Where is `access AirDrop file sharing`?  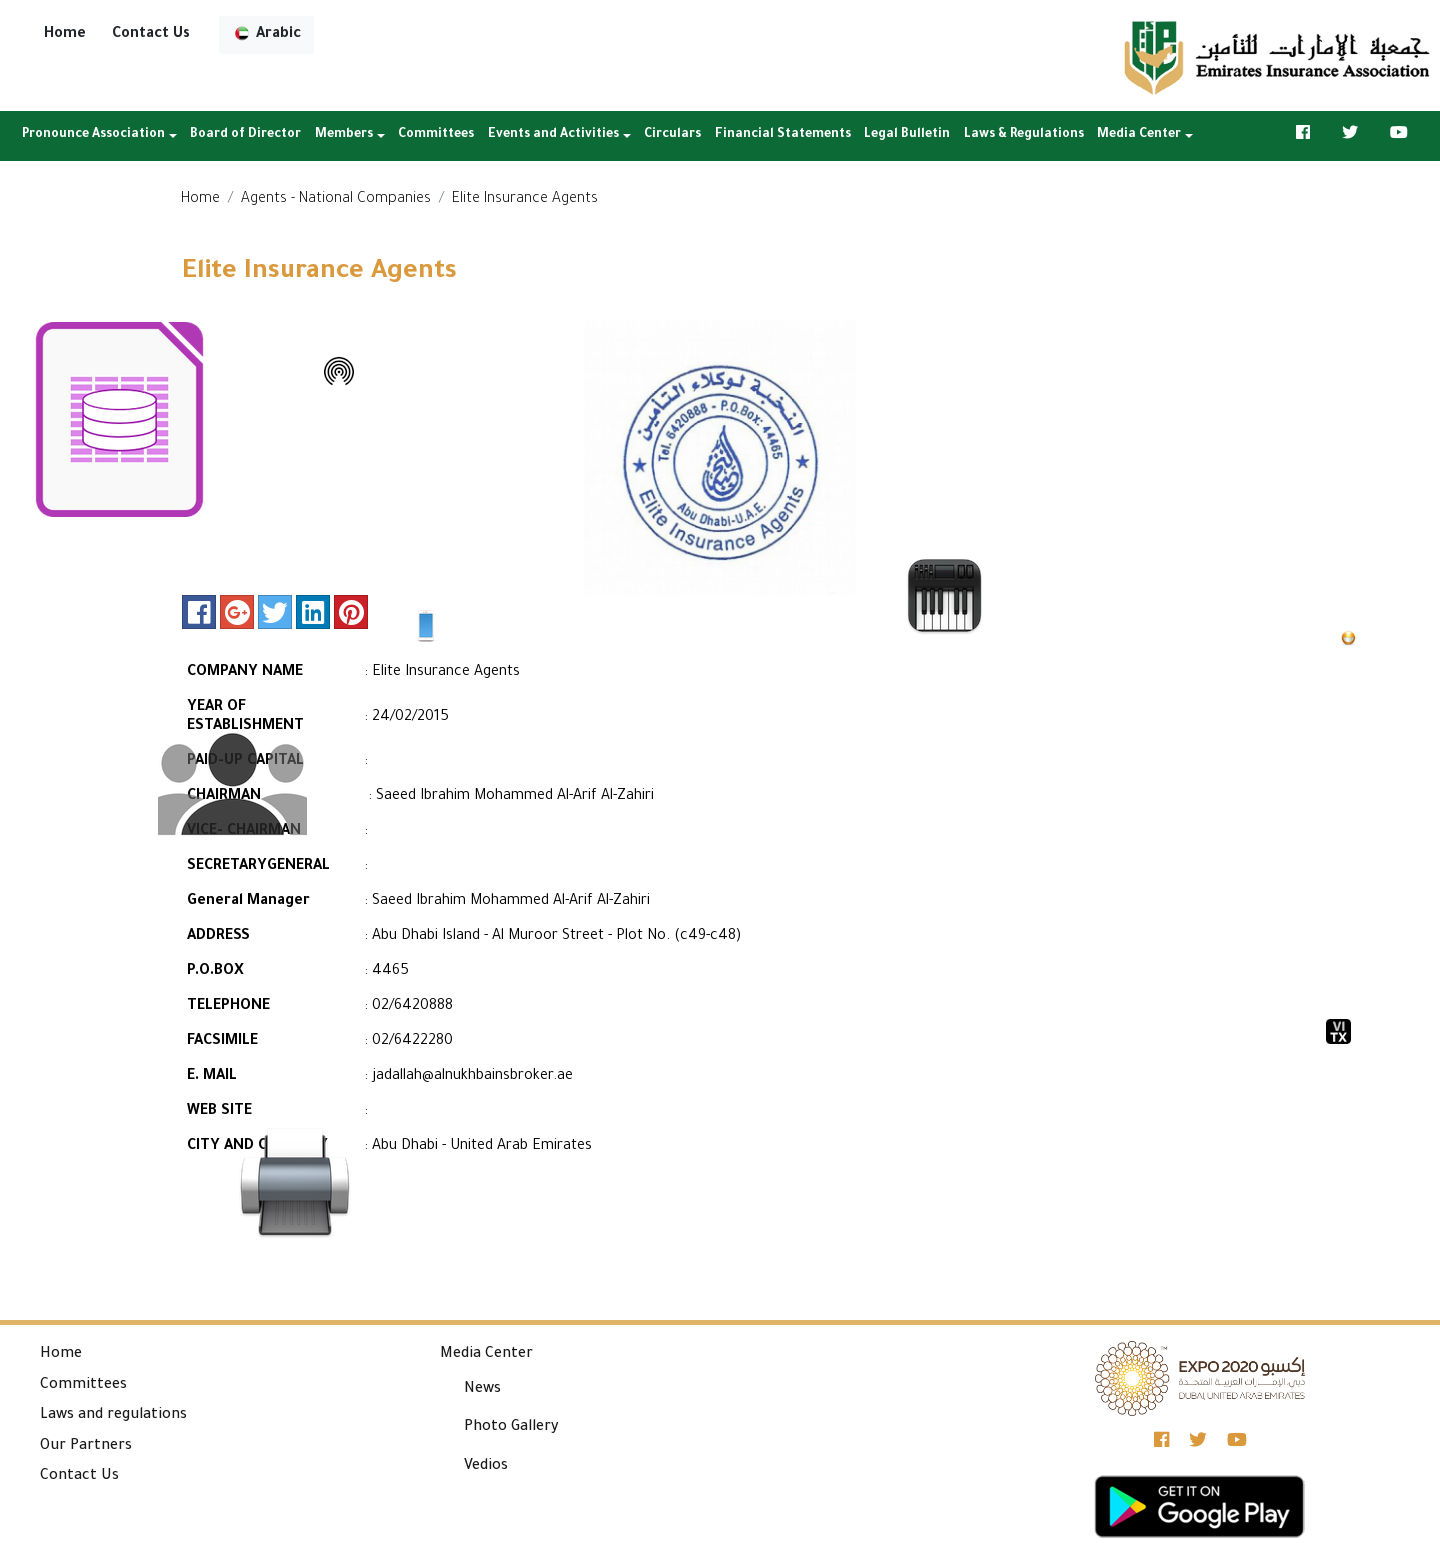 access AirDrop file sharing is located at coordinates (339, 371).